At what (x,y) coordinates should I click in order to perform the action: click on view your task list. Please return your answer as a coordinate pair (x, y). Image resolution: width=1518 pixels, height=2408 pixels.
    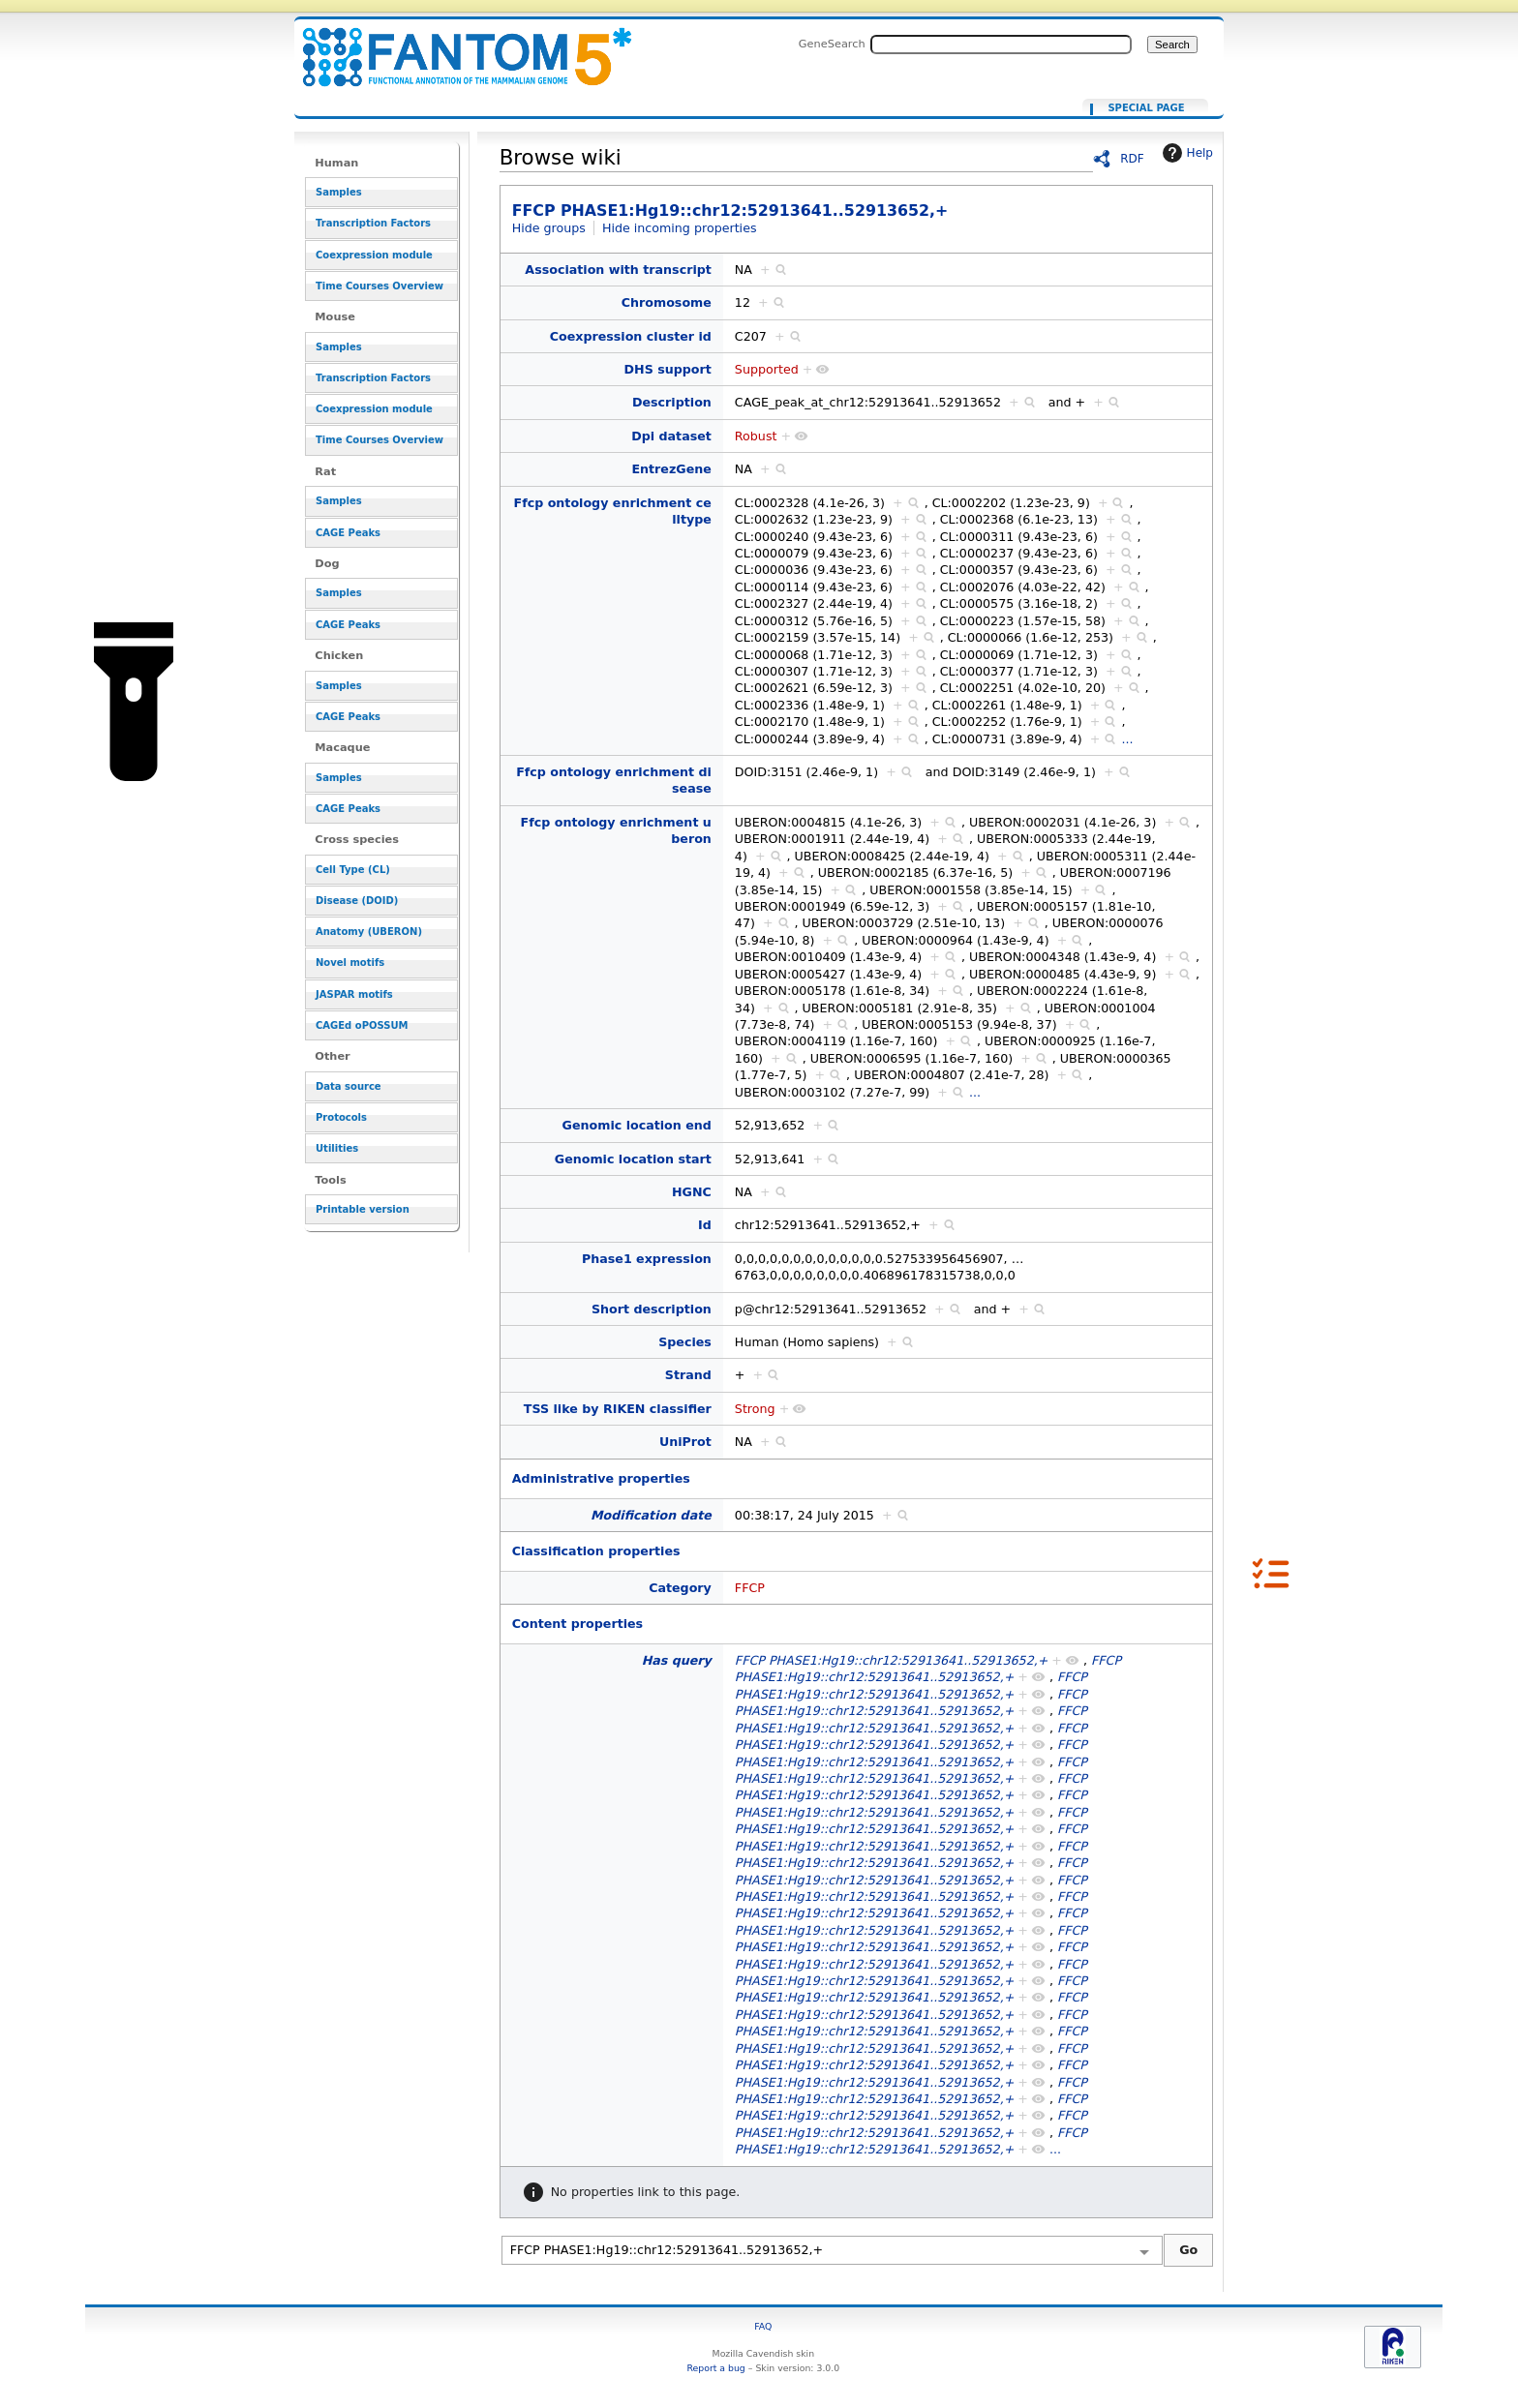
    Looking at the image, I should click on (1270, 1574).